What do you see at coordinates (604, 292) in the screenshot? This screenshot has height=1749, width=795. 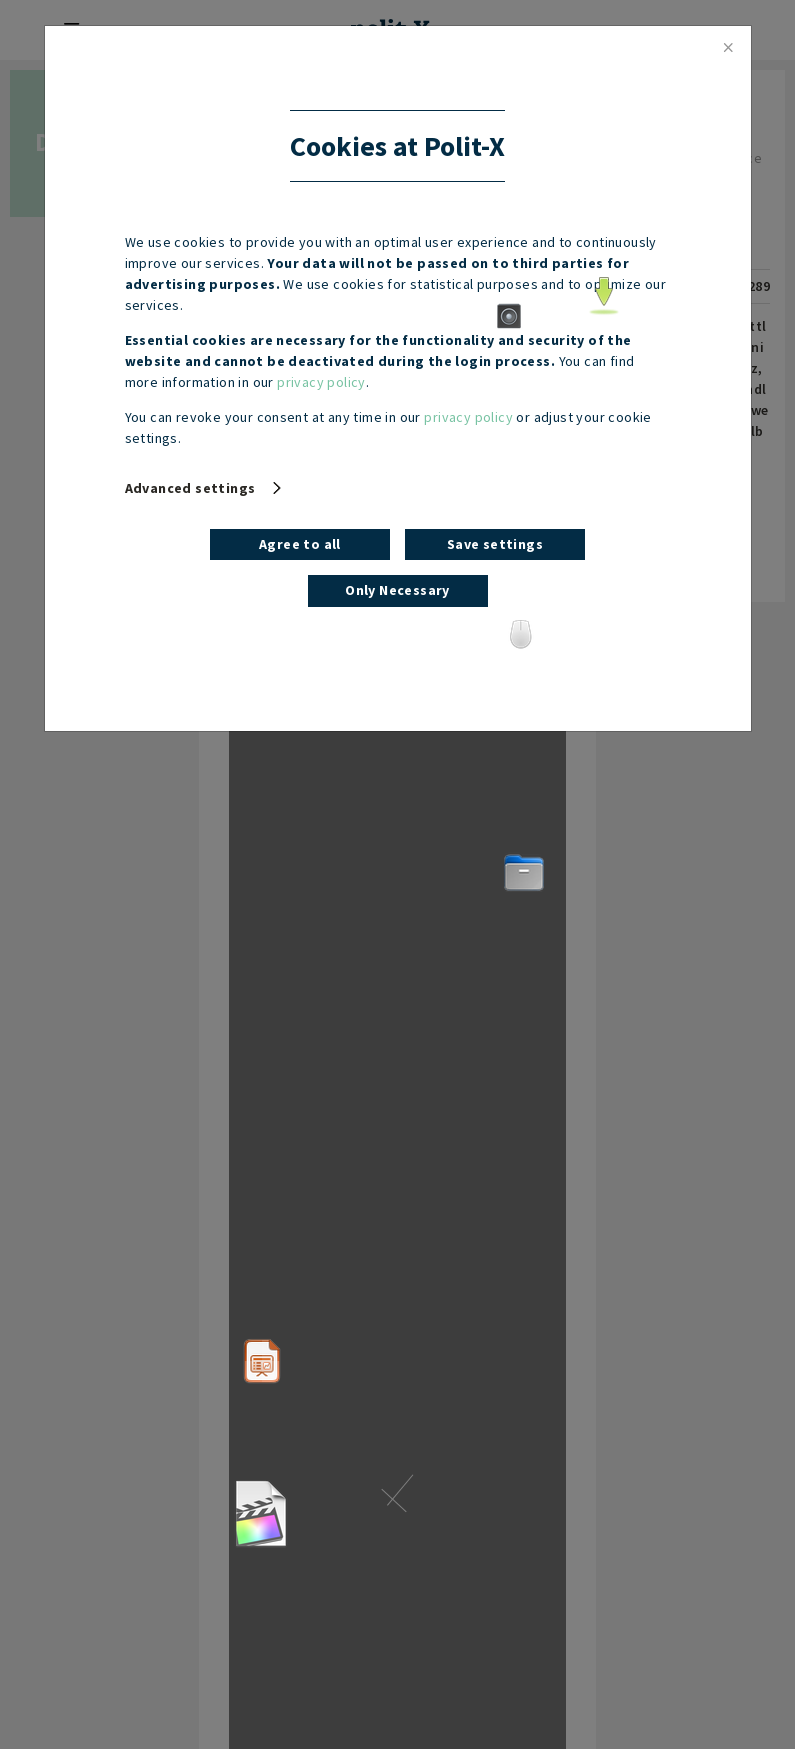 I see `save the current document` at bounding box center [604, 292].